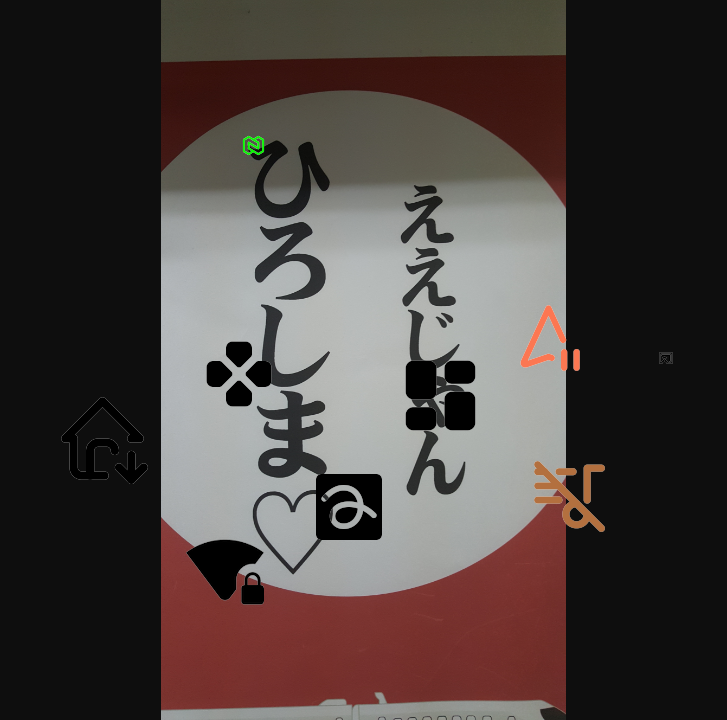 The image size is (727, 720). I want to click on pause current navigation or directions, so click(548, 336).